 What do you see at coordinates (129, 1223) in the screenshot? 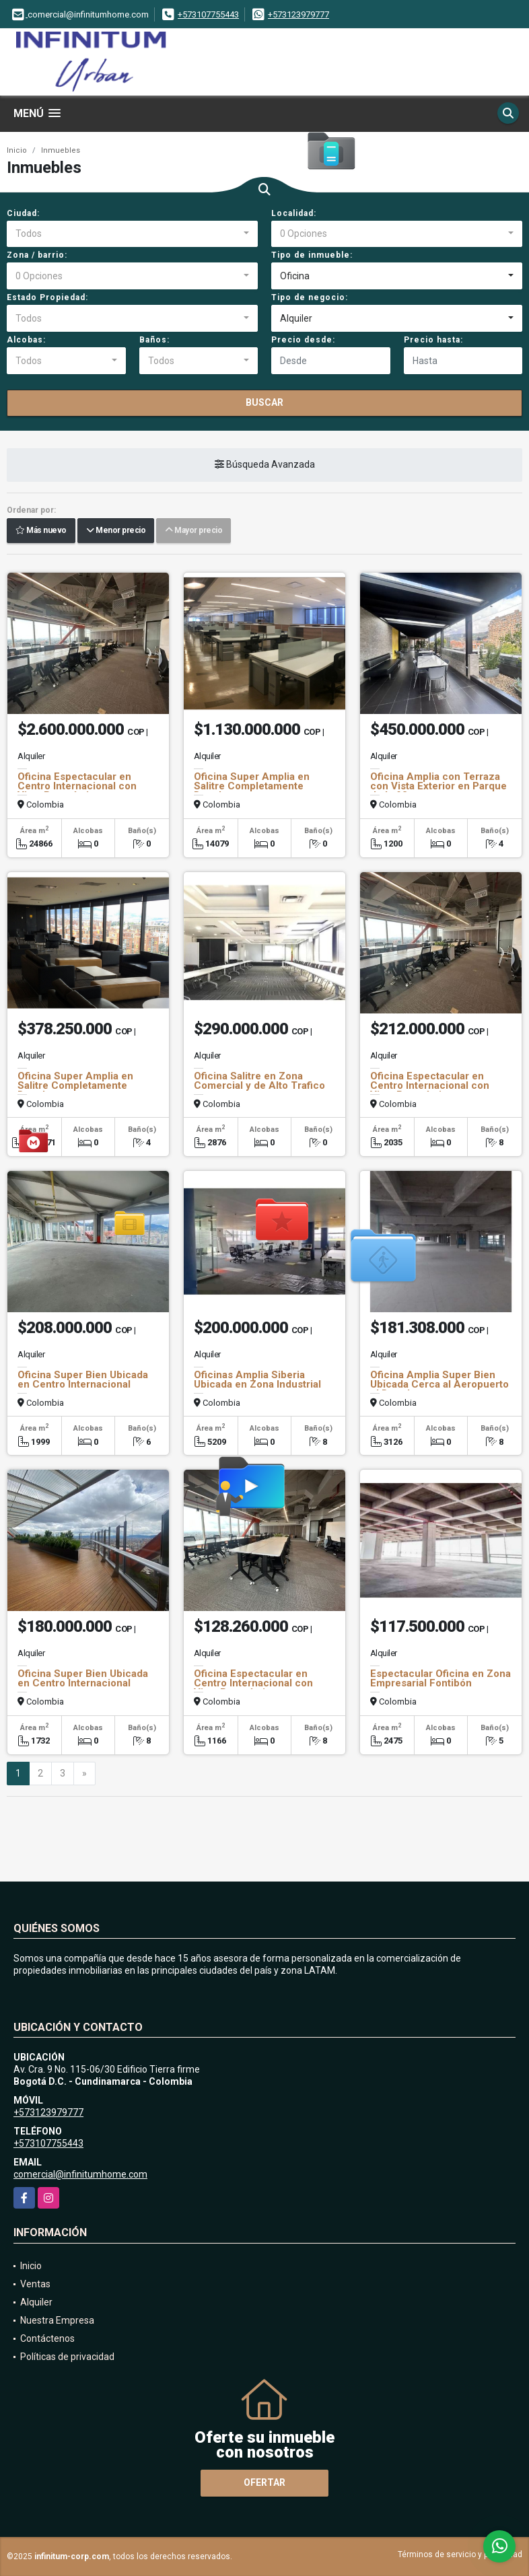
I see `open your videos folder` at bounding box center [129, 1223].